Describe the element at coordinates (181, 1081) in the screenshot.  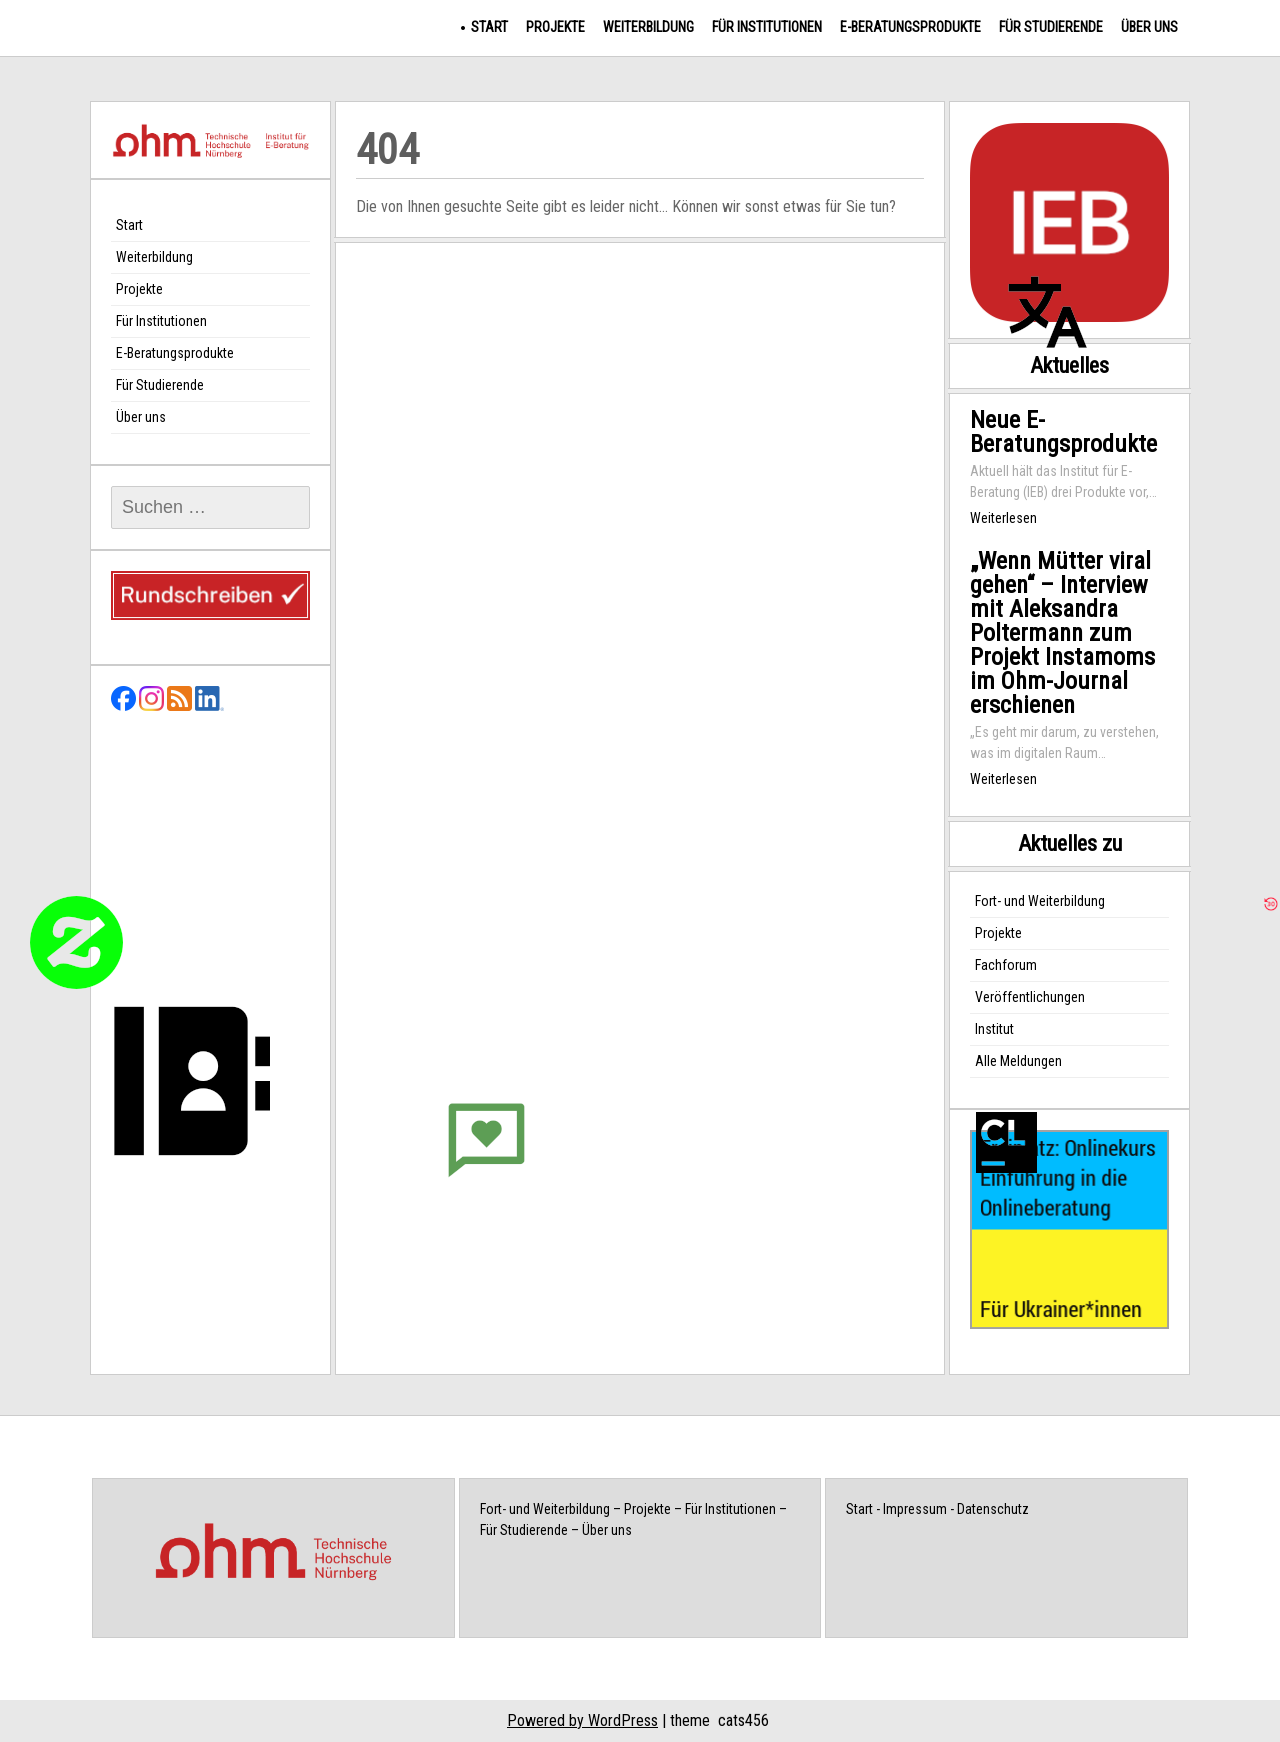
I see `open your contacts book` at that location.